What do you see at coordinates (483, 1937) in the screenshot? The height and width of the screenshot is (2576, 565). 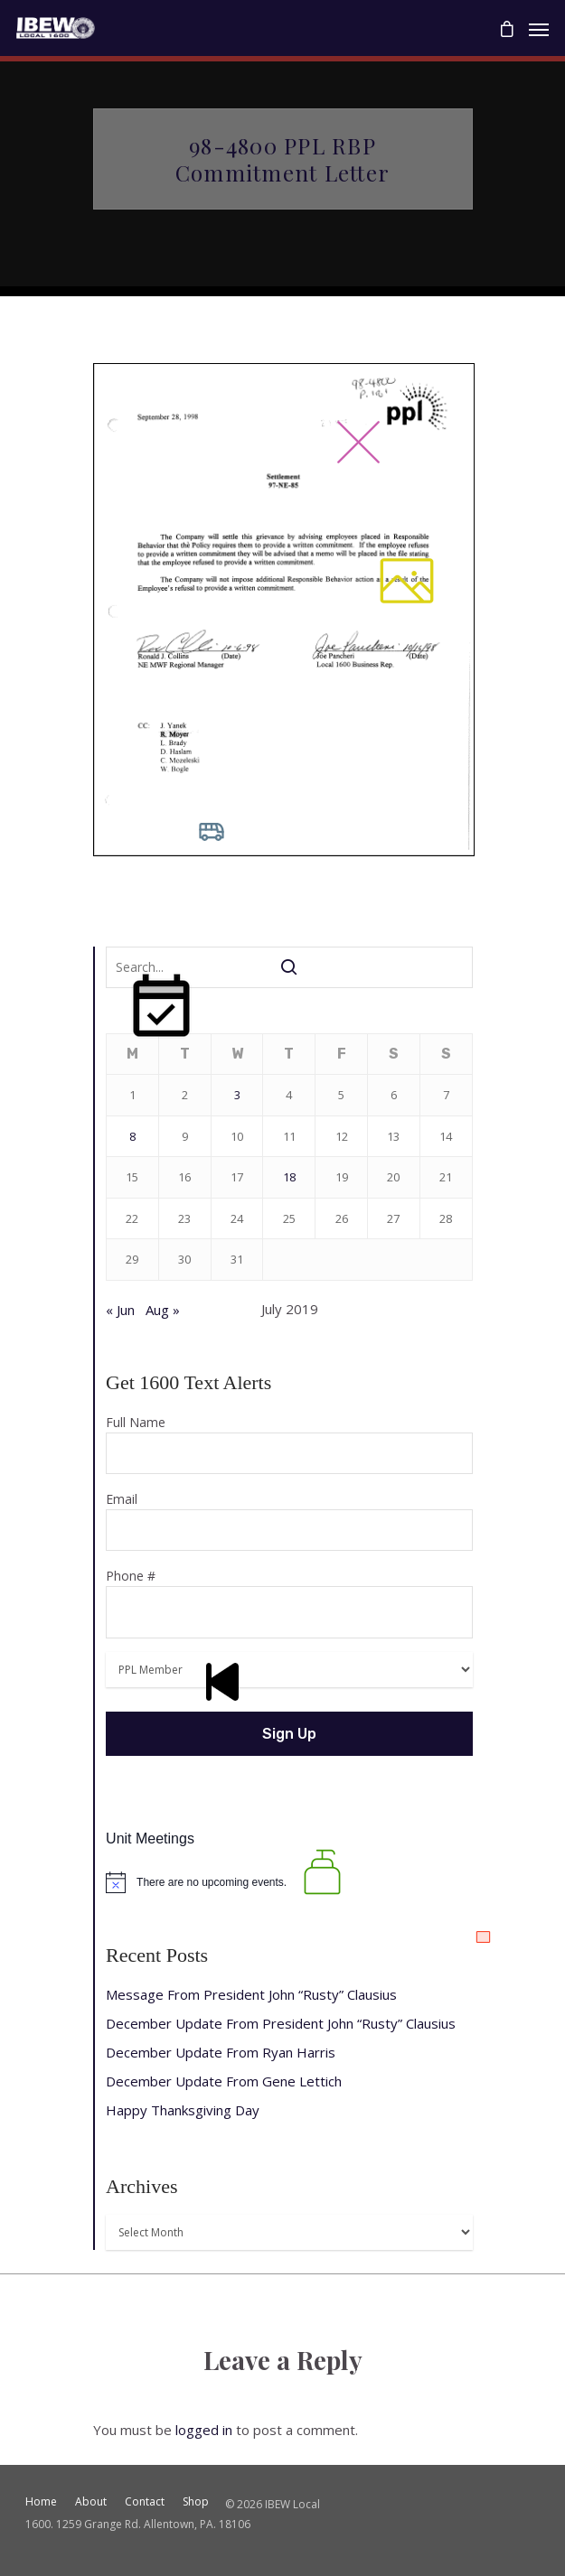 I see `represents a container or frame element` at bounding box center [483, 1937].